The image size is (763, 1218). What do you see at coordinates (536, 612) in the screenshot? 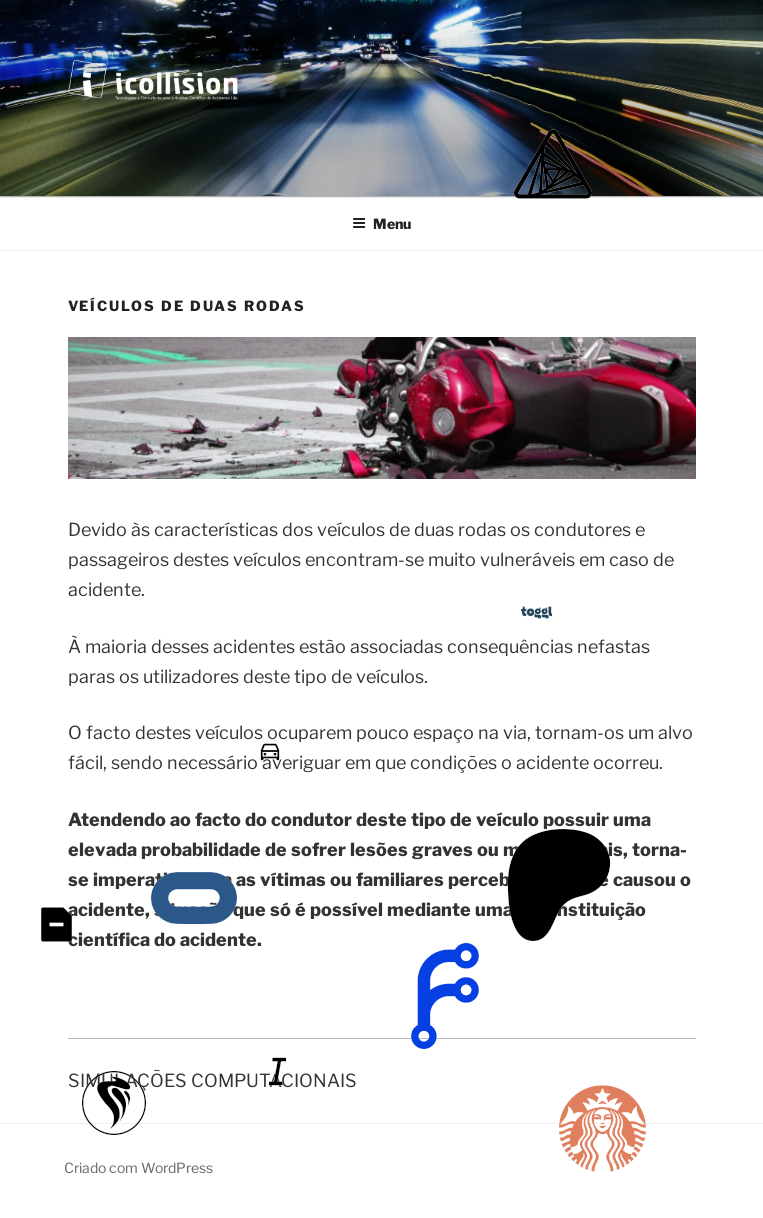
I see `open Toggl time tracking app` at bounding box center [536, 612].